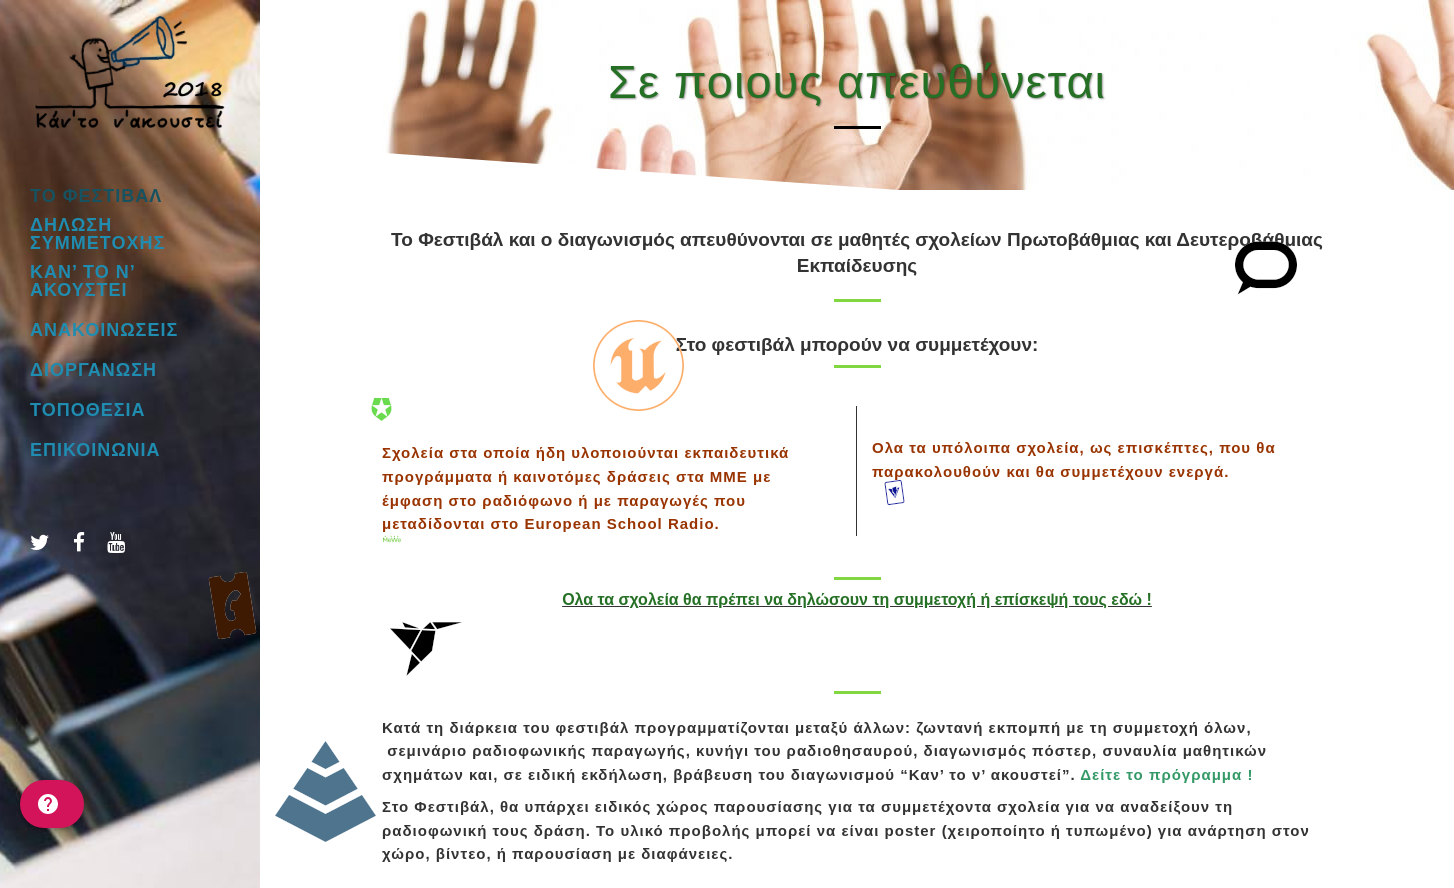 This screenshot has height=888, width=1454. What do you see at coordinates (894, 492) in the screenshot?
I see `open VitePress documentation site` at bounding box center [894, 492].